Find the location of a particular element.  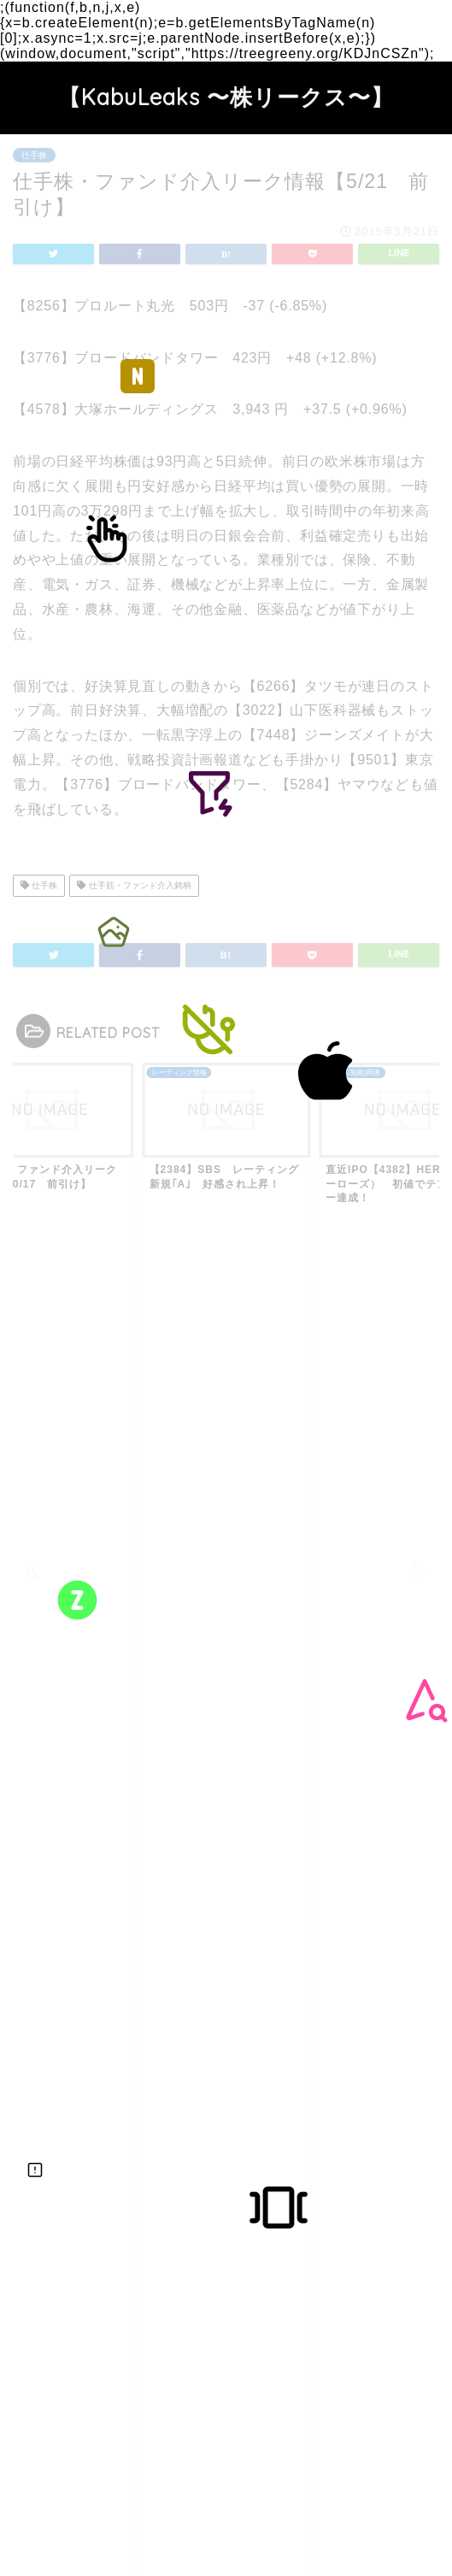

view images in a pentagon-shaped frame is located at coordinates (114, 933).